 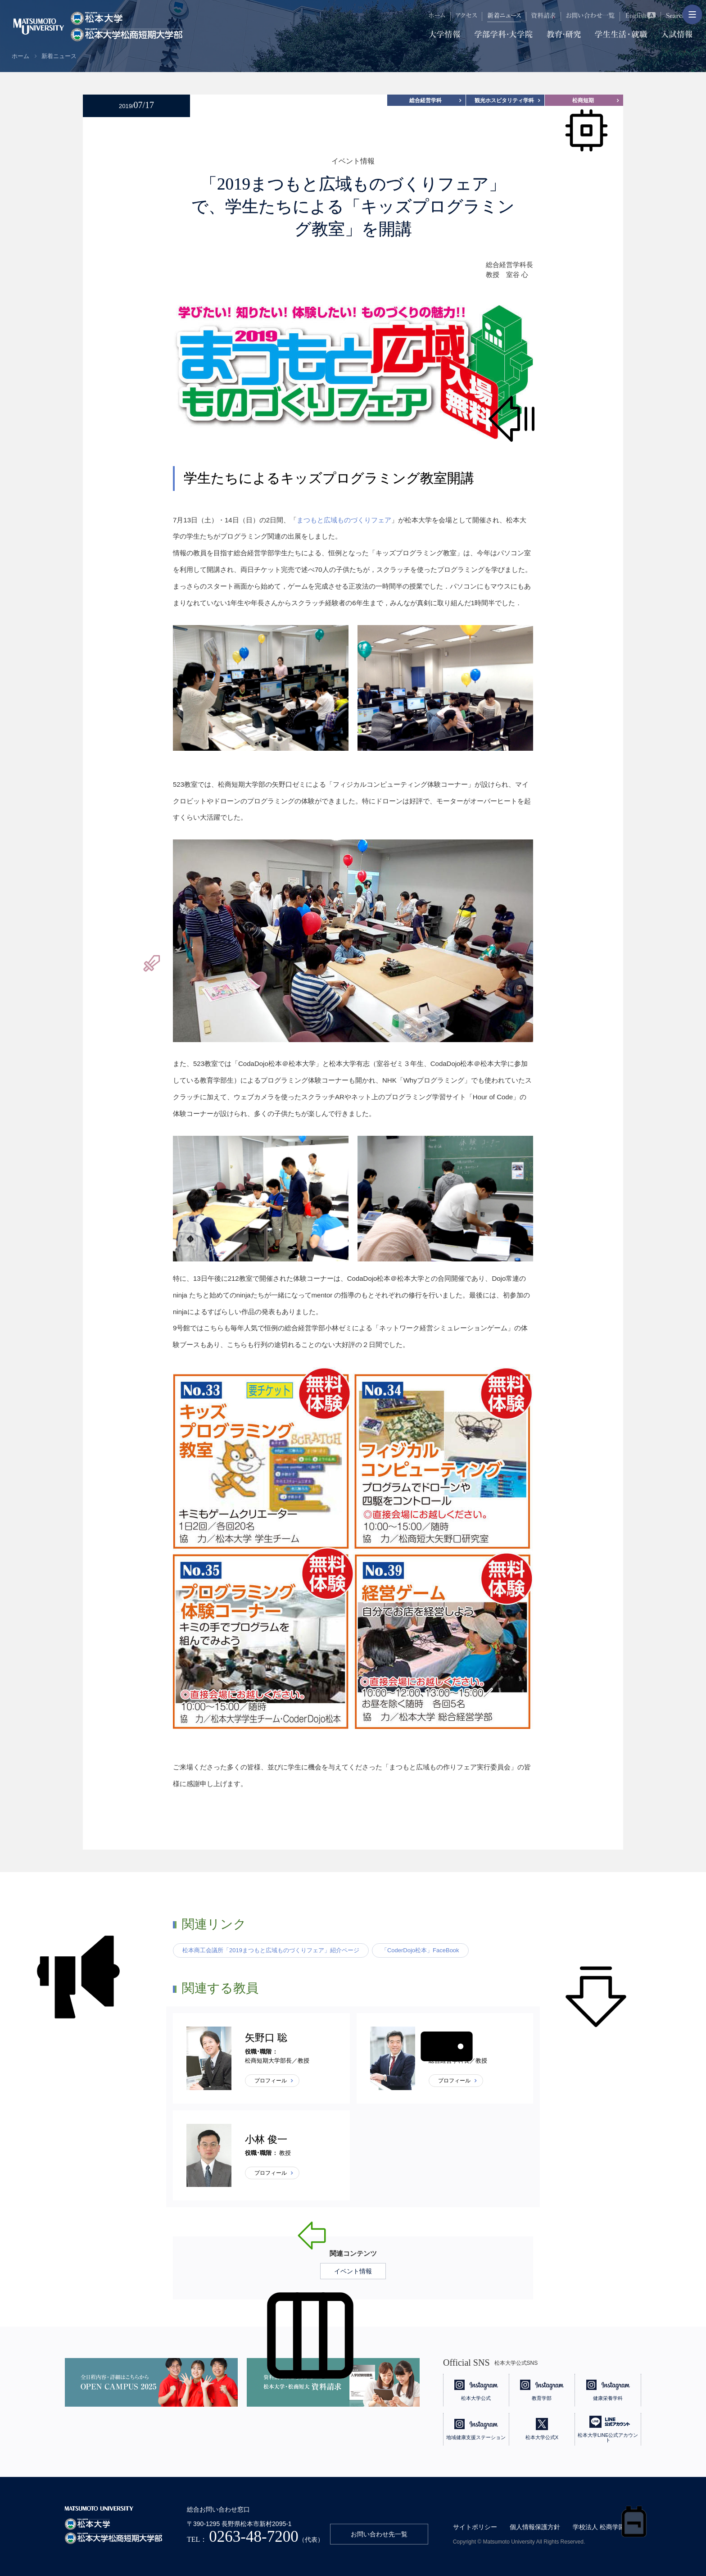 I want to click on access your backpack or inventory, so click(x=634, y=2522).